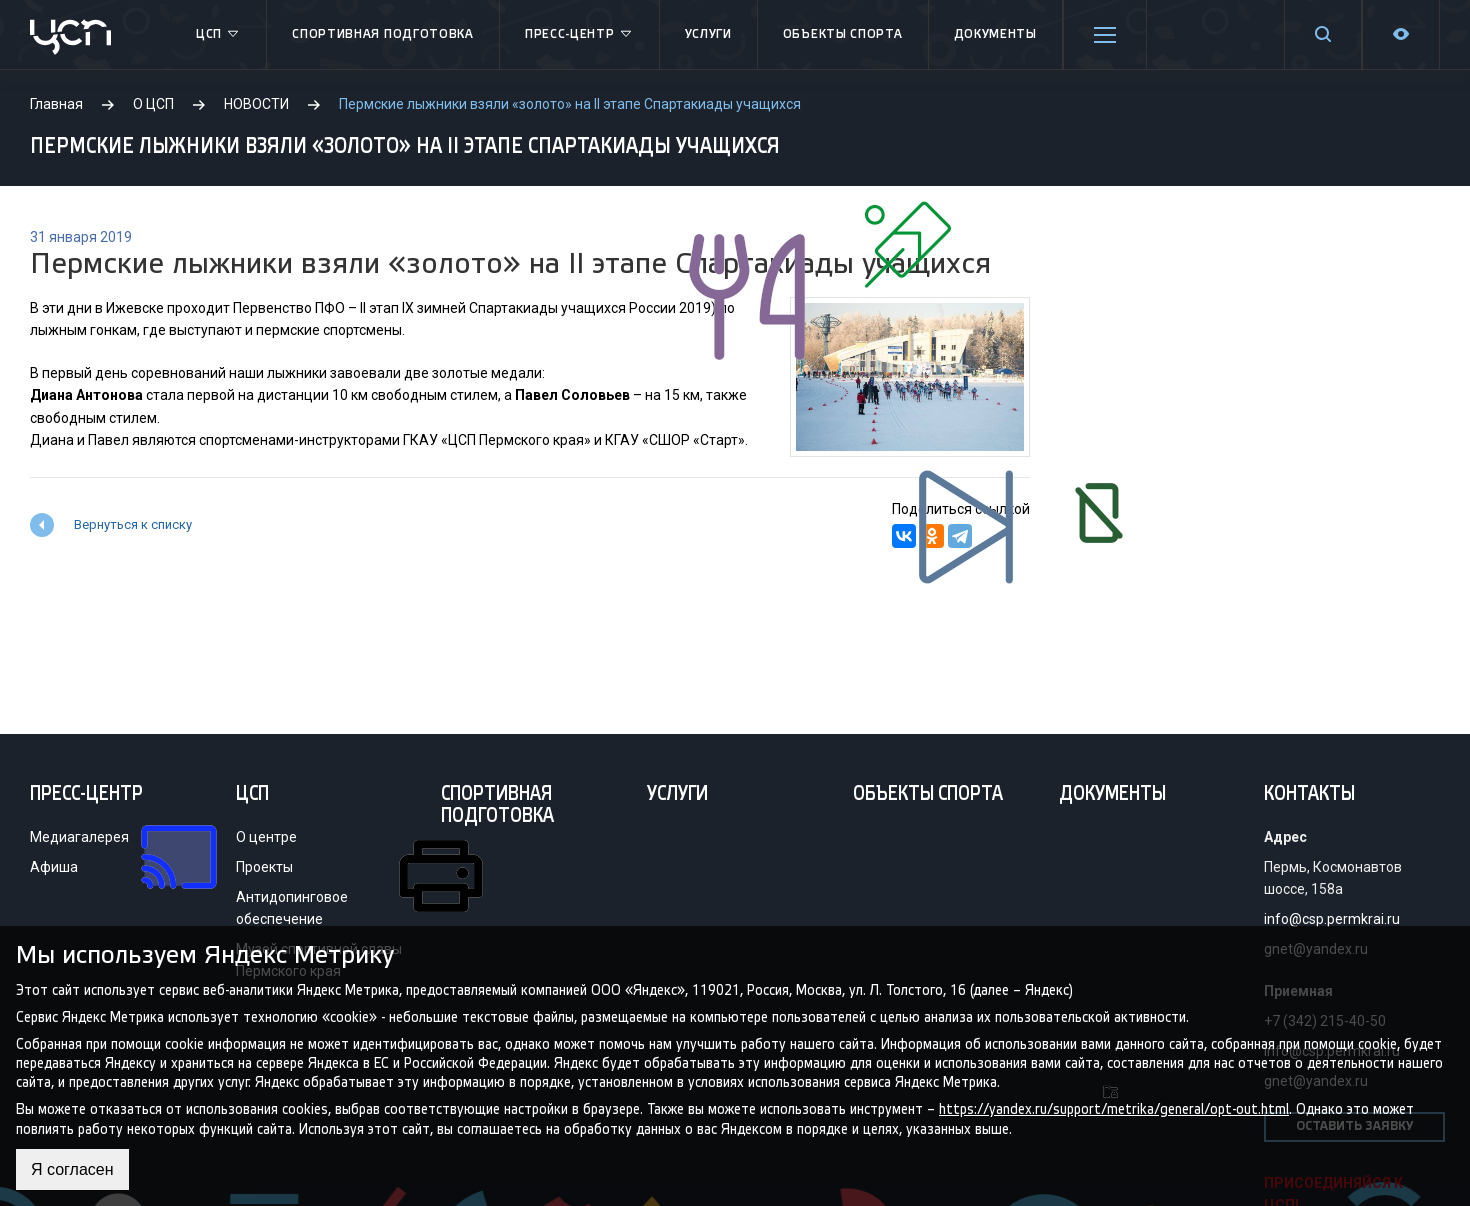 The width and height of the screenshot is (1470, 1206). I want to click on print the current document, so click(441, 876).